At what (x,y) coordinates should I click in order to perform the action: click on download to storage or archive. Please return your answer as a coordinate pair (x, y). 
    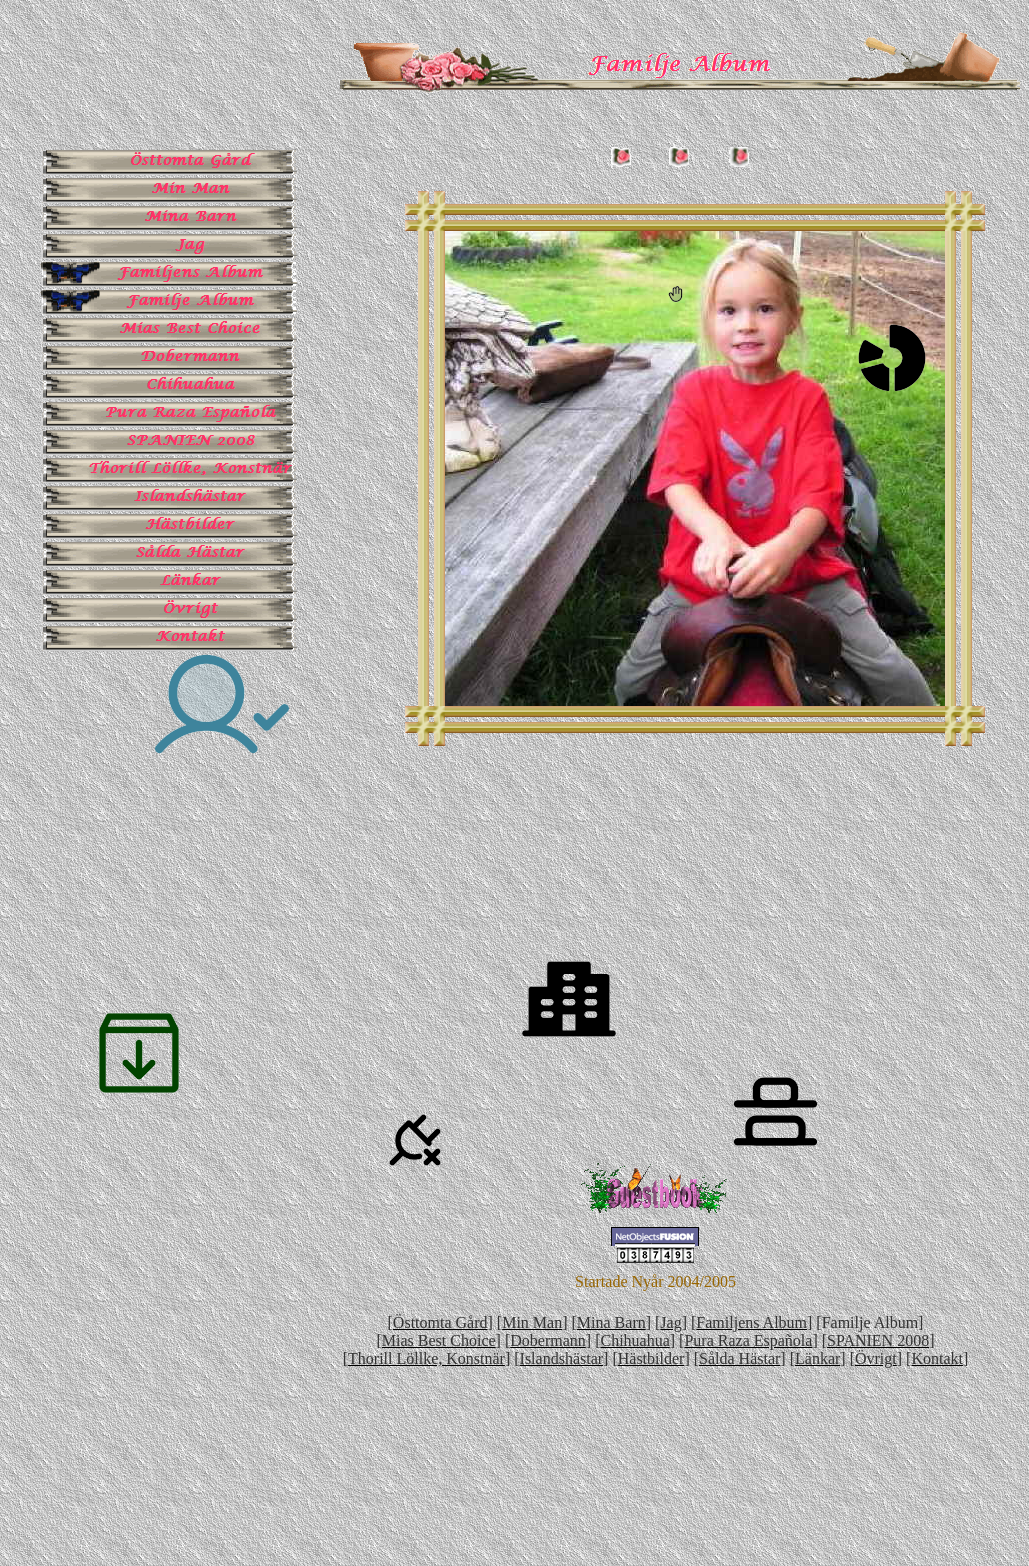
    Looking at the image, I should click on (139, 1053).